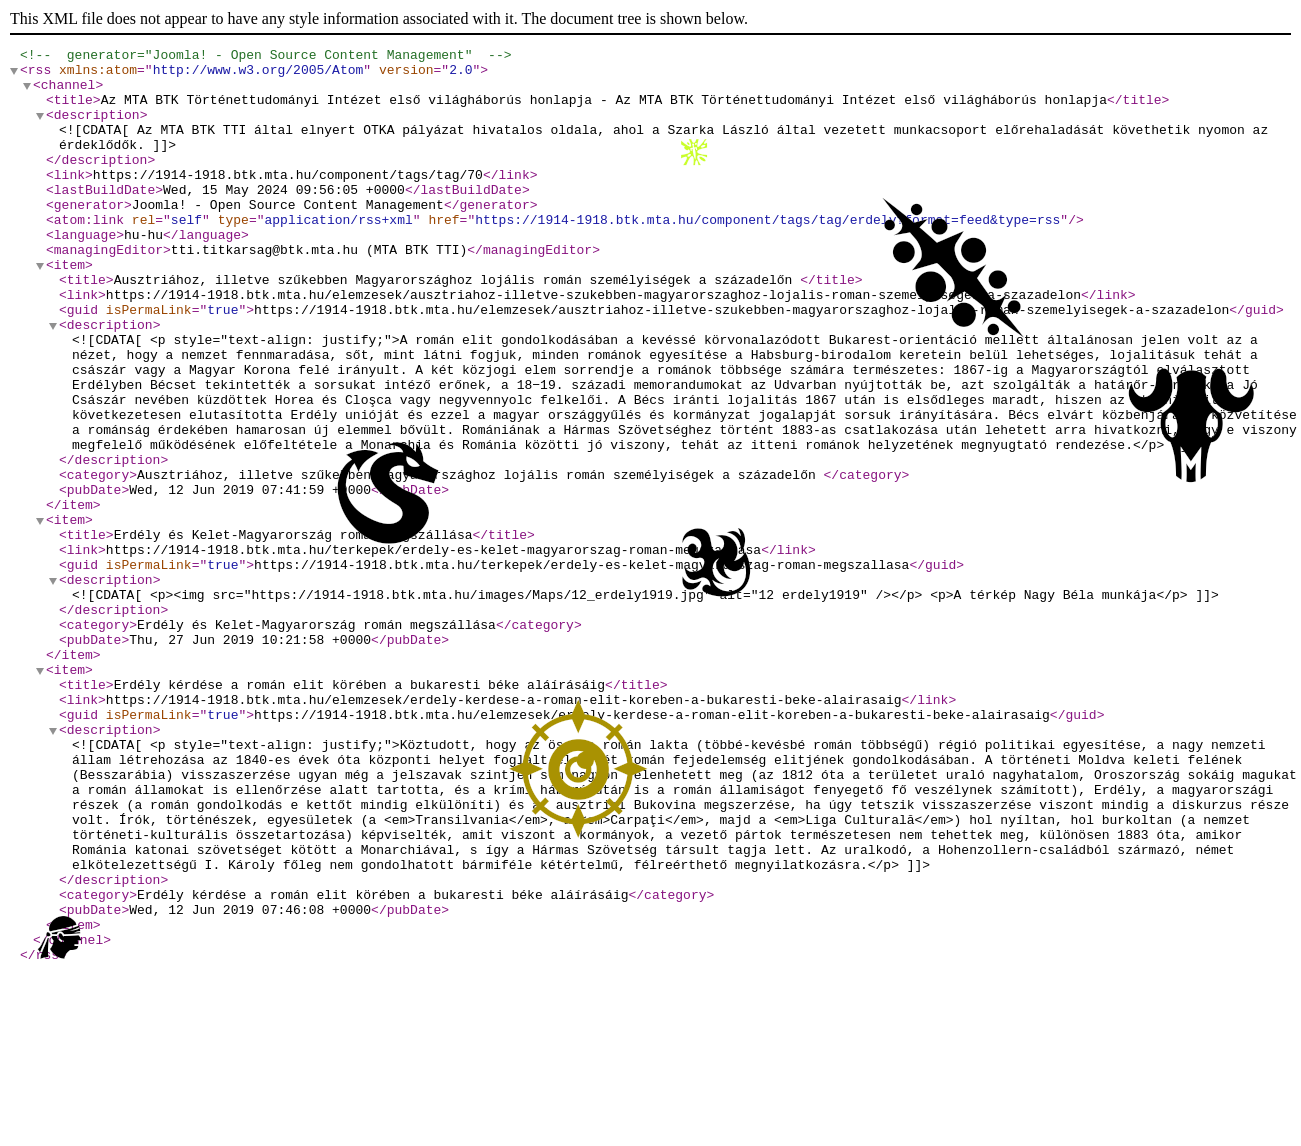 This screenshot has height=1146, width=1301. Describe the element at coordinates (952, 266) in the screenshot. I see `indicates a bleeding or infection status effect` at that location.